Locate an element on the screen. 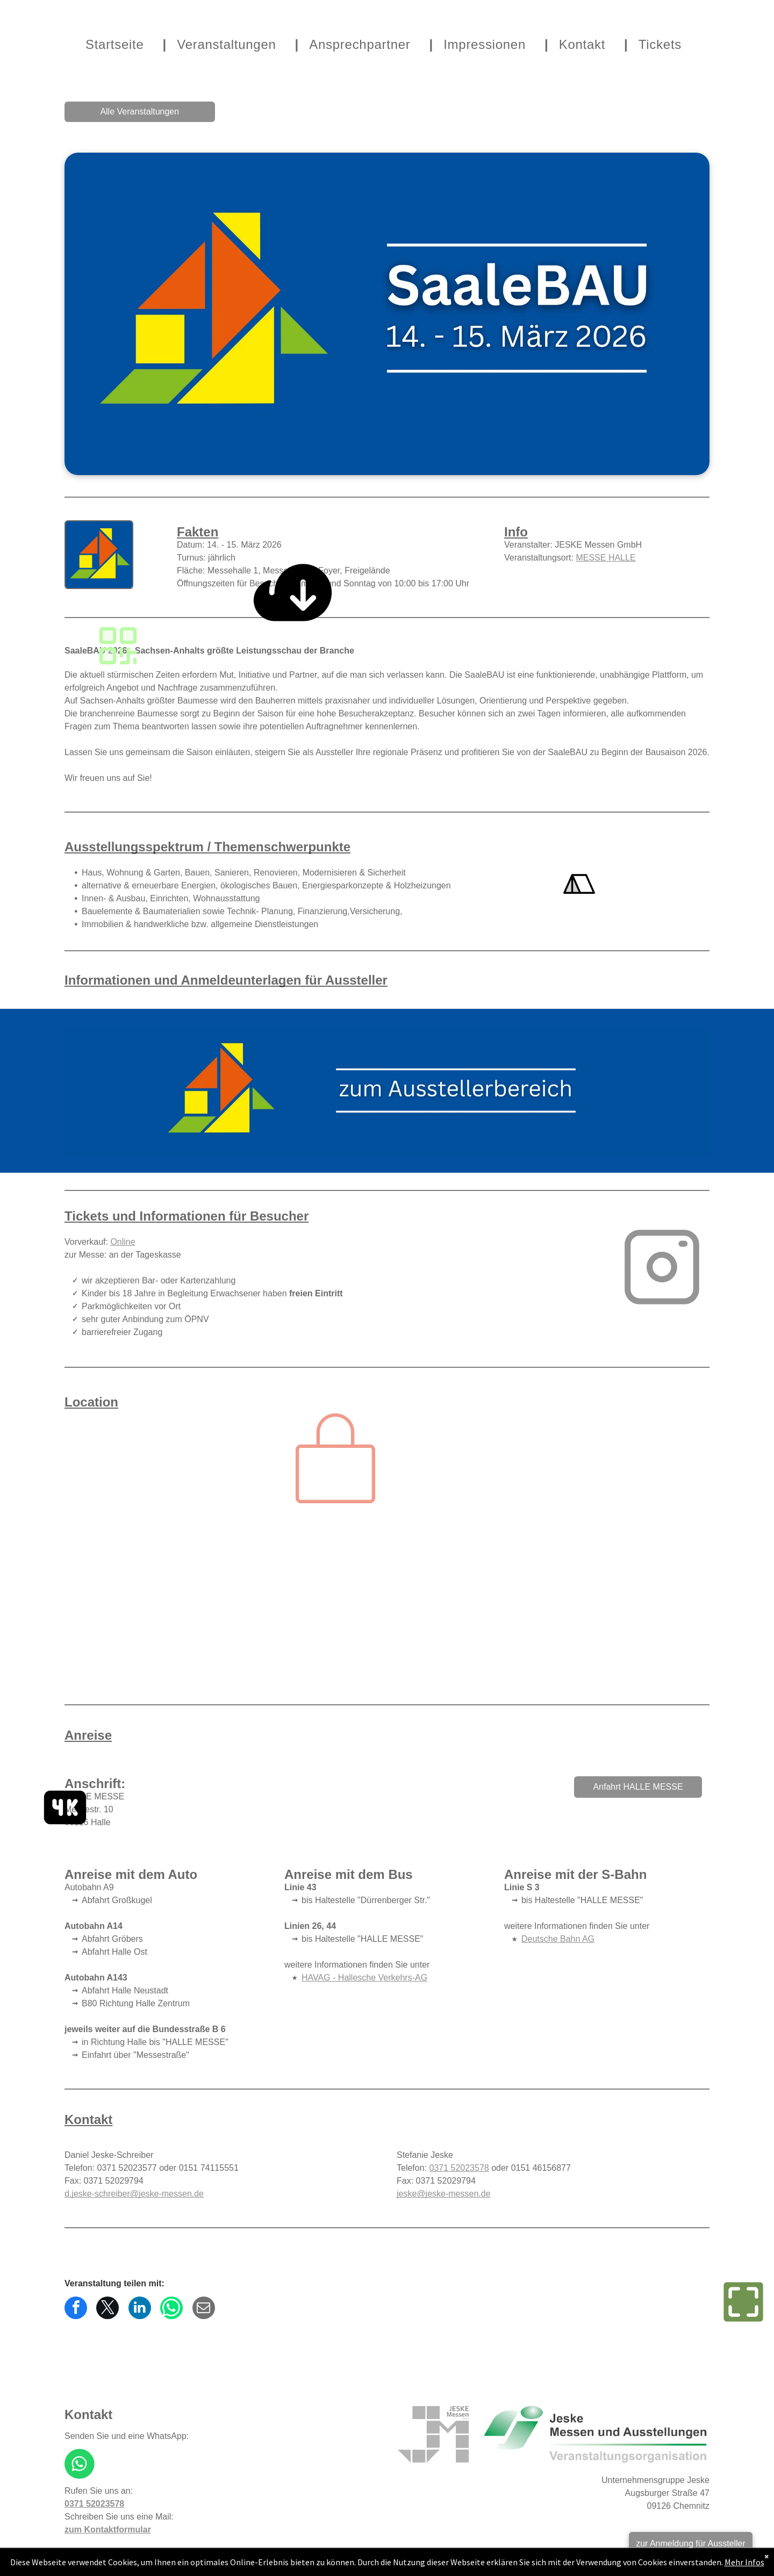 The height and width of the screenshot is (2576, 774). lock or secure this item is located at coordinates (335, 1463).